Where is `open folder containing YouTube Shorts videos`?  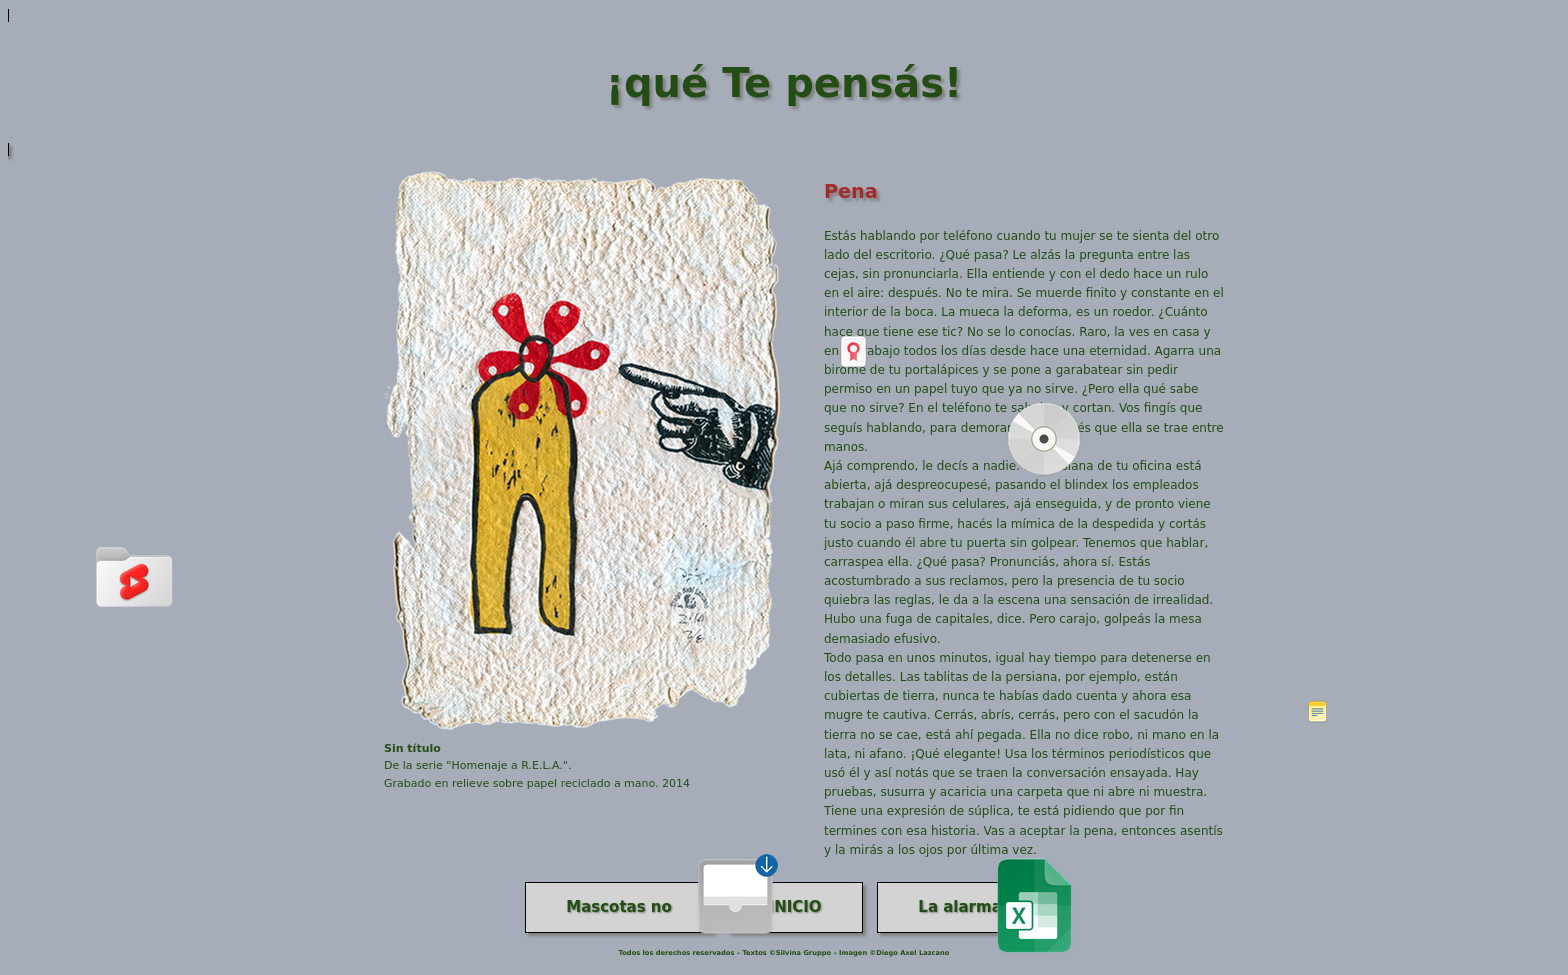
open folder containing YouTube Shorts videos is located at coordinates (134, 579).